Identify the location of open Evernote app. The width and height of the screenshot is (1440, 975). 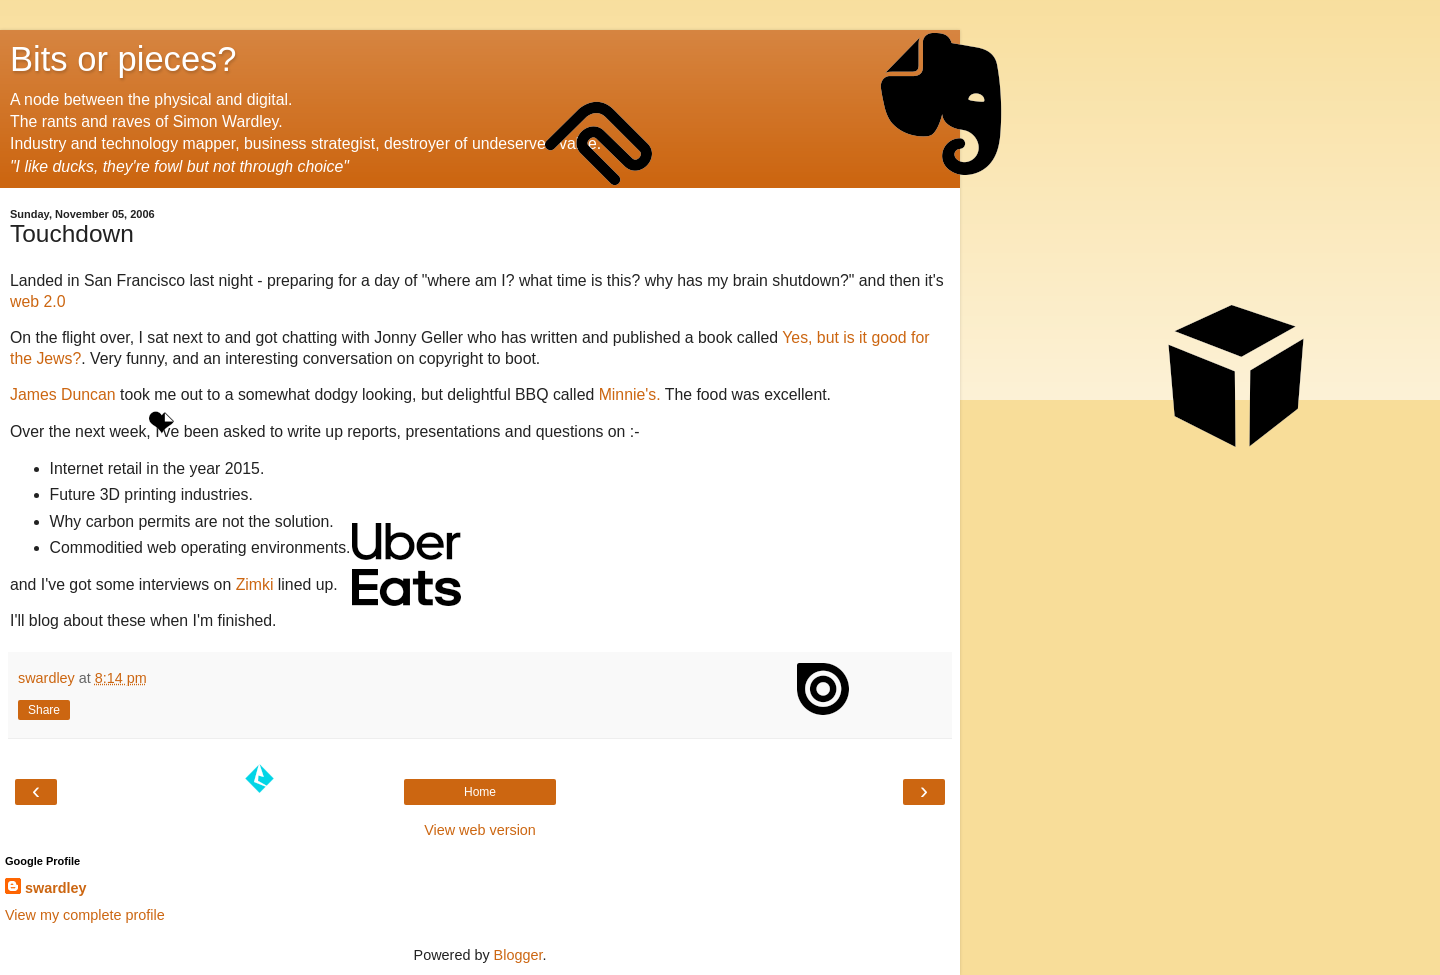
(941, 104).